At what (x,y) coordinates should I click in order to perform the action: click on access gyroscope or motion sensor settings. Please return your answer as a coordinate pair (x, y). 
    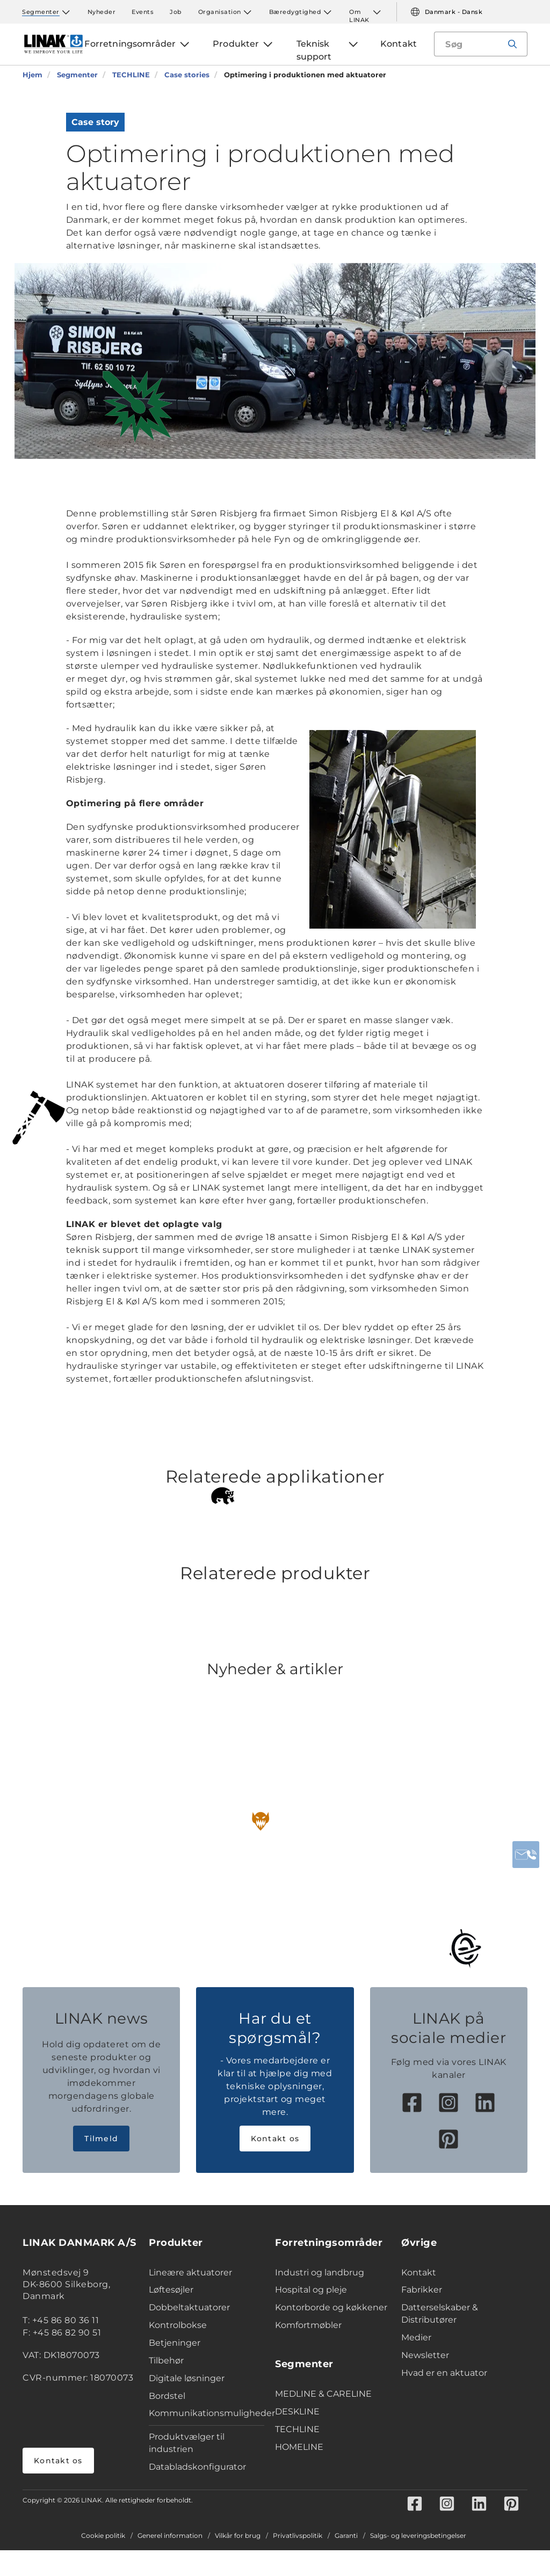
    Looking at the image, I should click on (465, 1949).